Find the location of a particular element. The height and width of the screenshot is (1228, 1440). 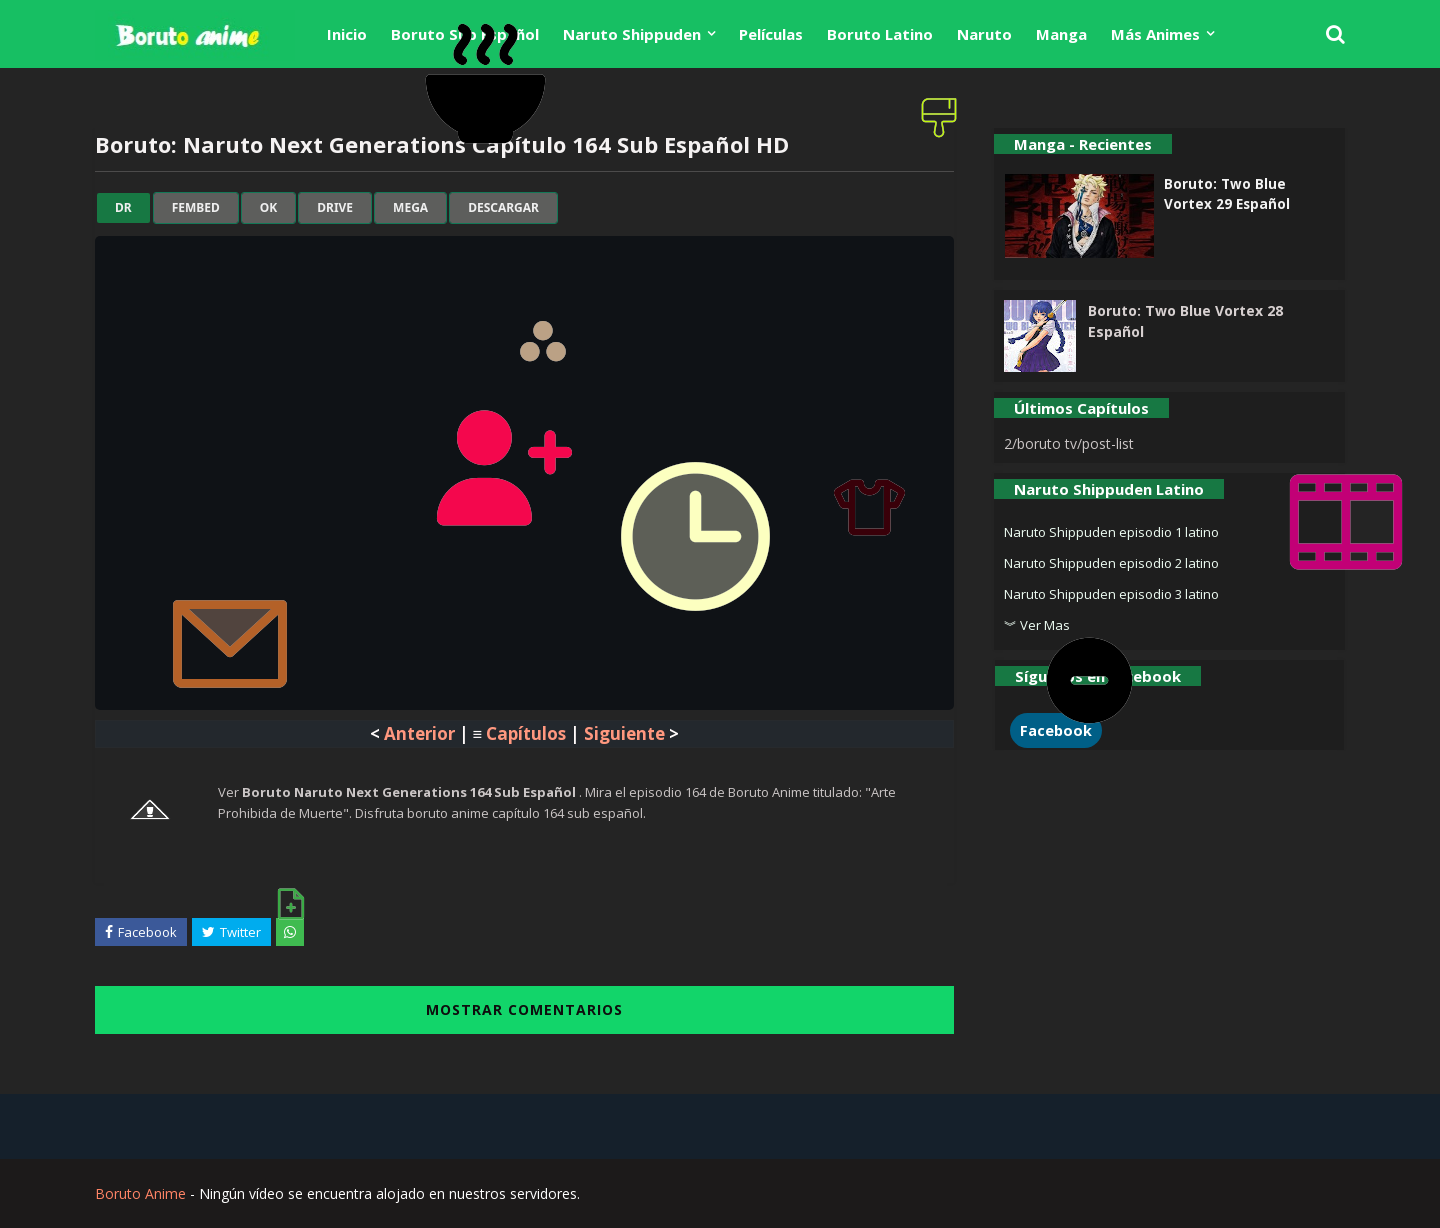

browse clothing or apparel items is located at coordinates (869, 507).